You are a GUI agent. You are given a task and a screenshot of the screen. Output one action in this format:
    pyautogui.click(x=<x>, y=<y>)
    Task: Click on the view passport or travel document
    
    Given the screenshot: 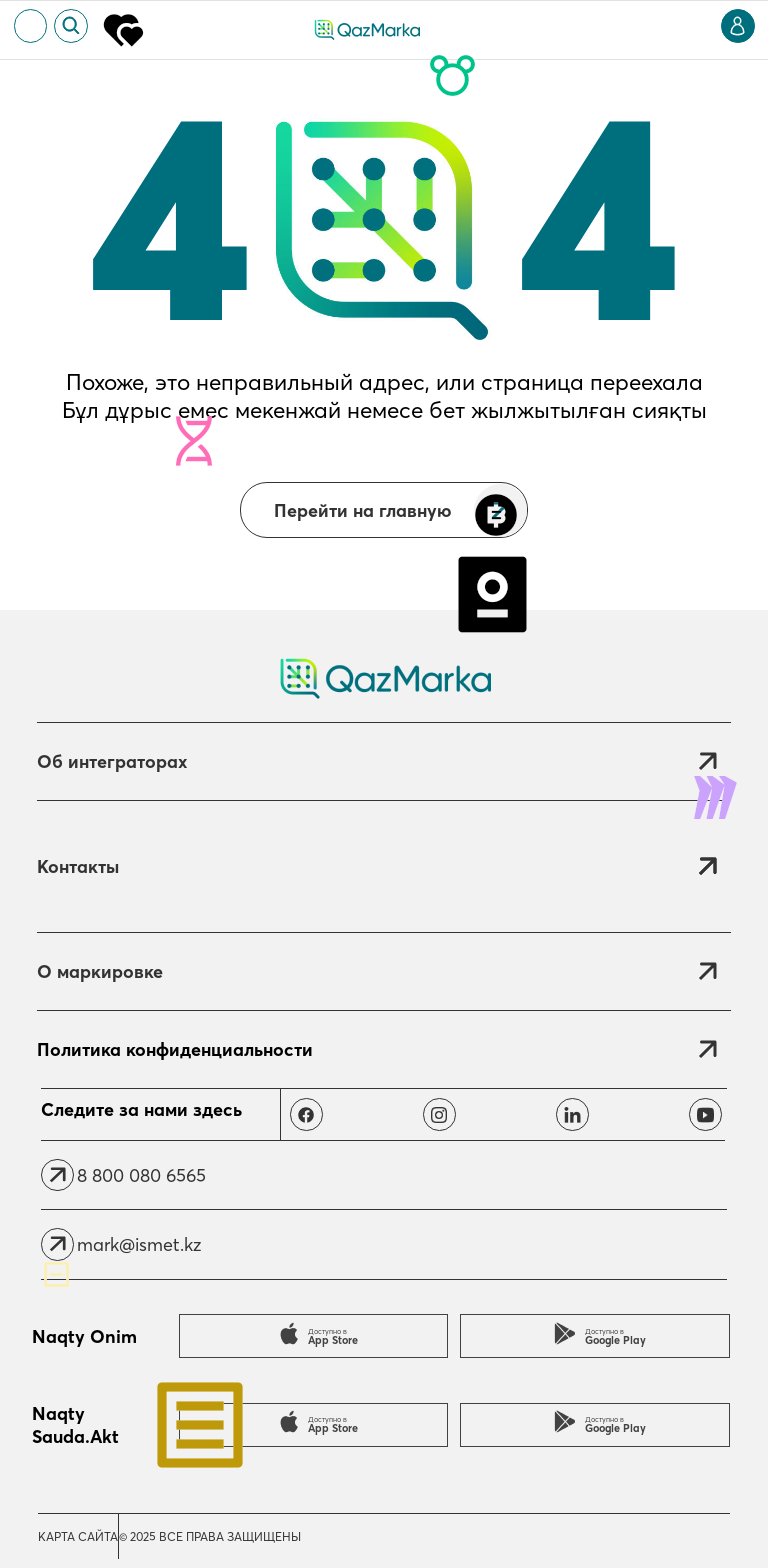 What is the action you would take?
    pyautogui.click(x=492, y=594)
    